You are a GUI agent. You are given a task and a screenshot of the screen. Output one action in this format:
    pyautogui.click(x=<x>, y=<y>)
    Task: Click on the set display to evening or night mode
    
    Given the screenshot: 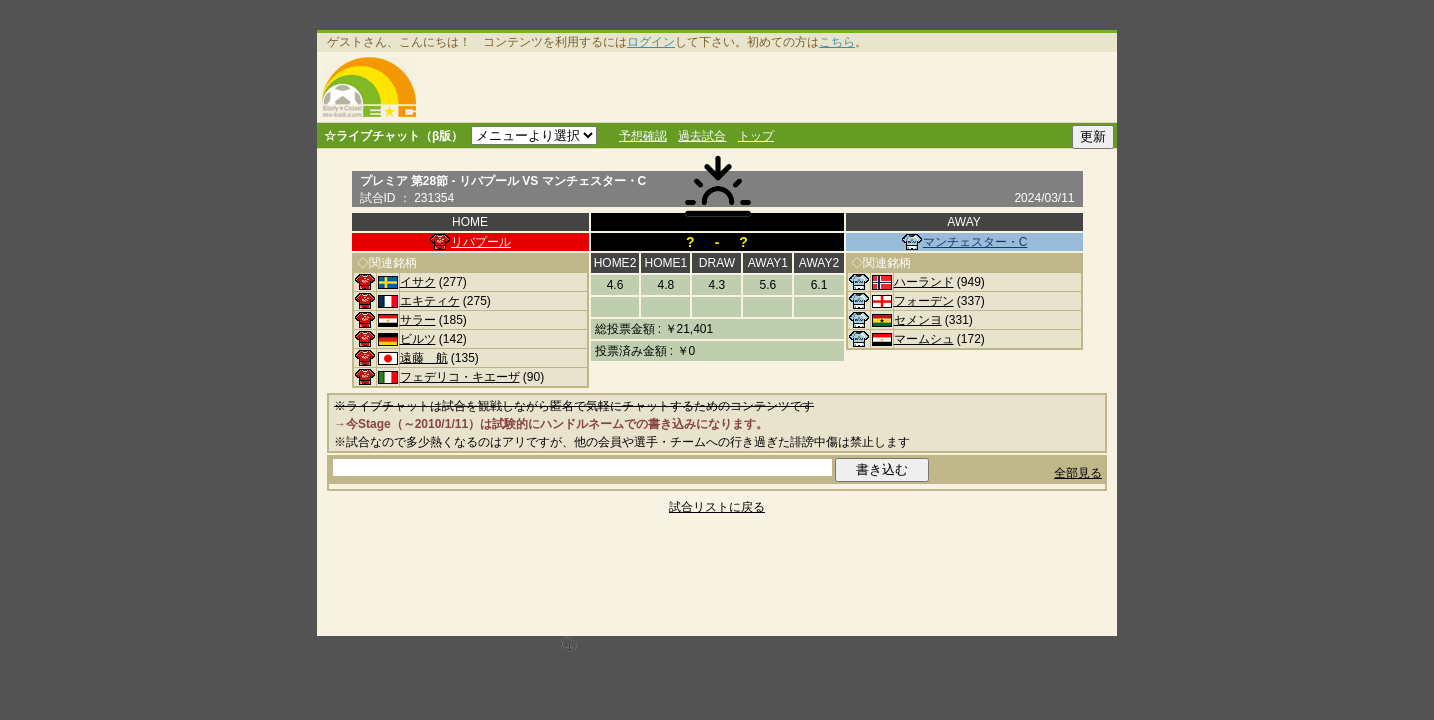 What is the action you would take?
    pyautogui.click(x=718, y=186)
    